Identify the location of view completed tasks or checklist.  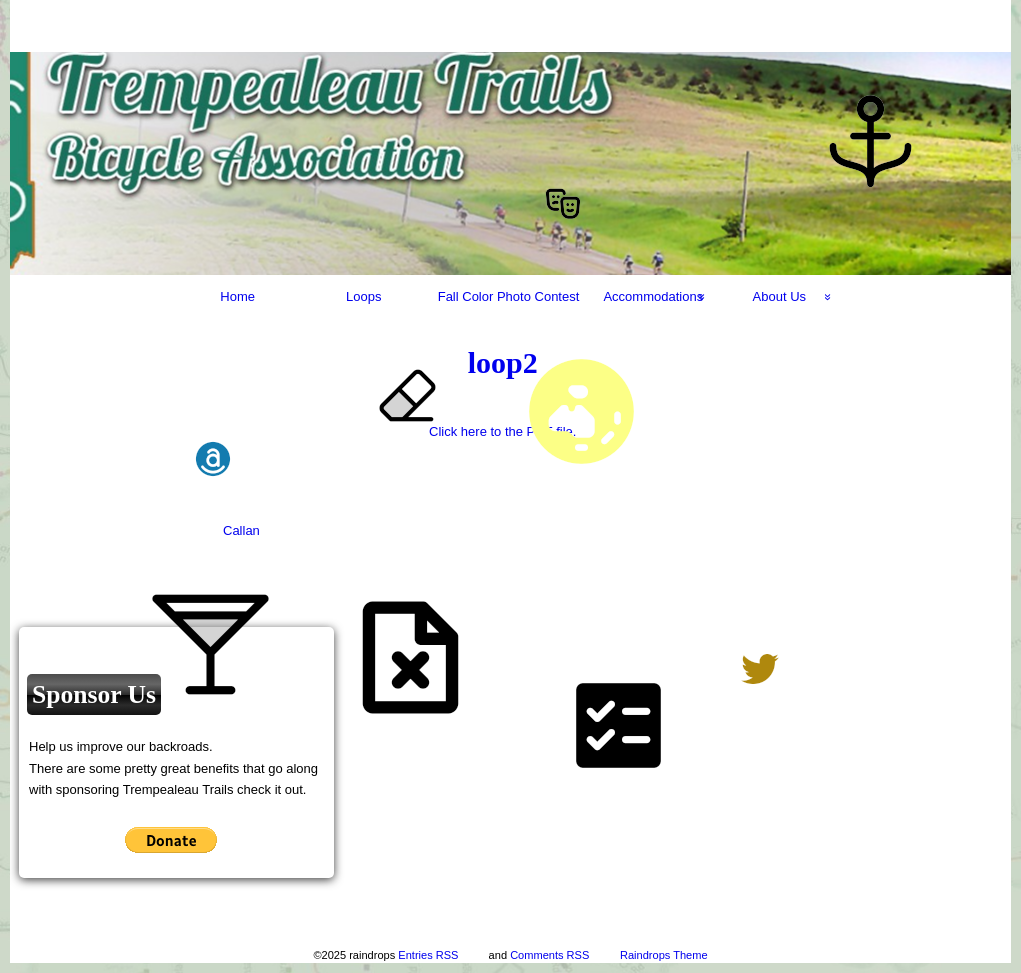
(618, 725).